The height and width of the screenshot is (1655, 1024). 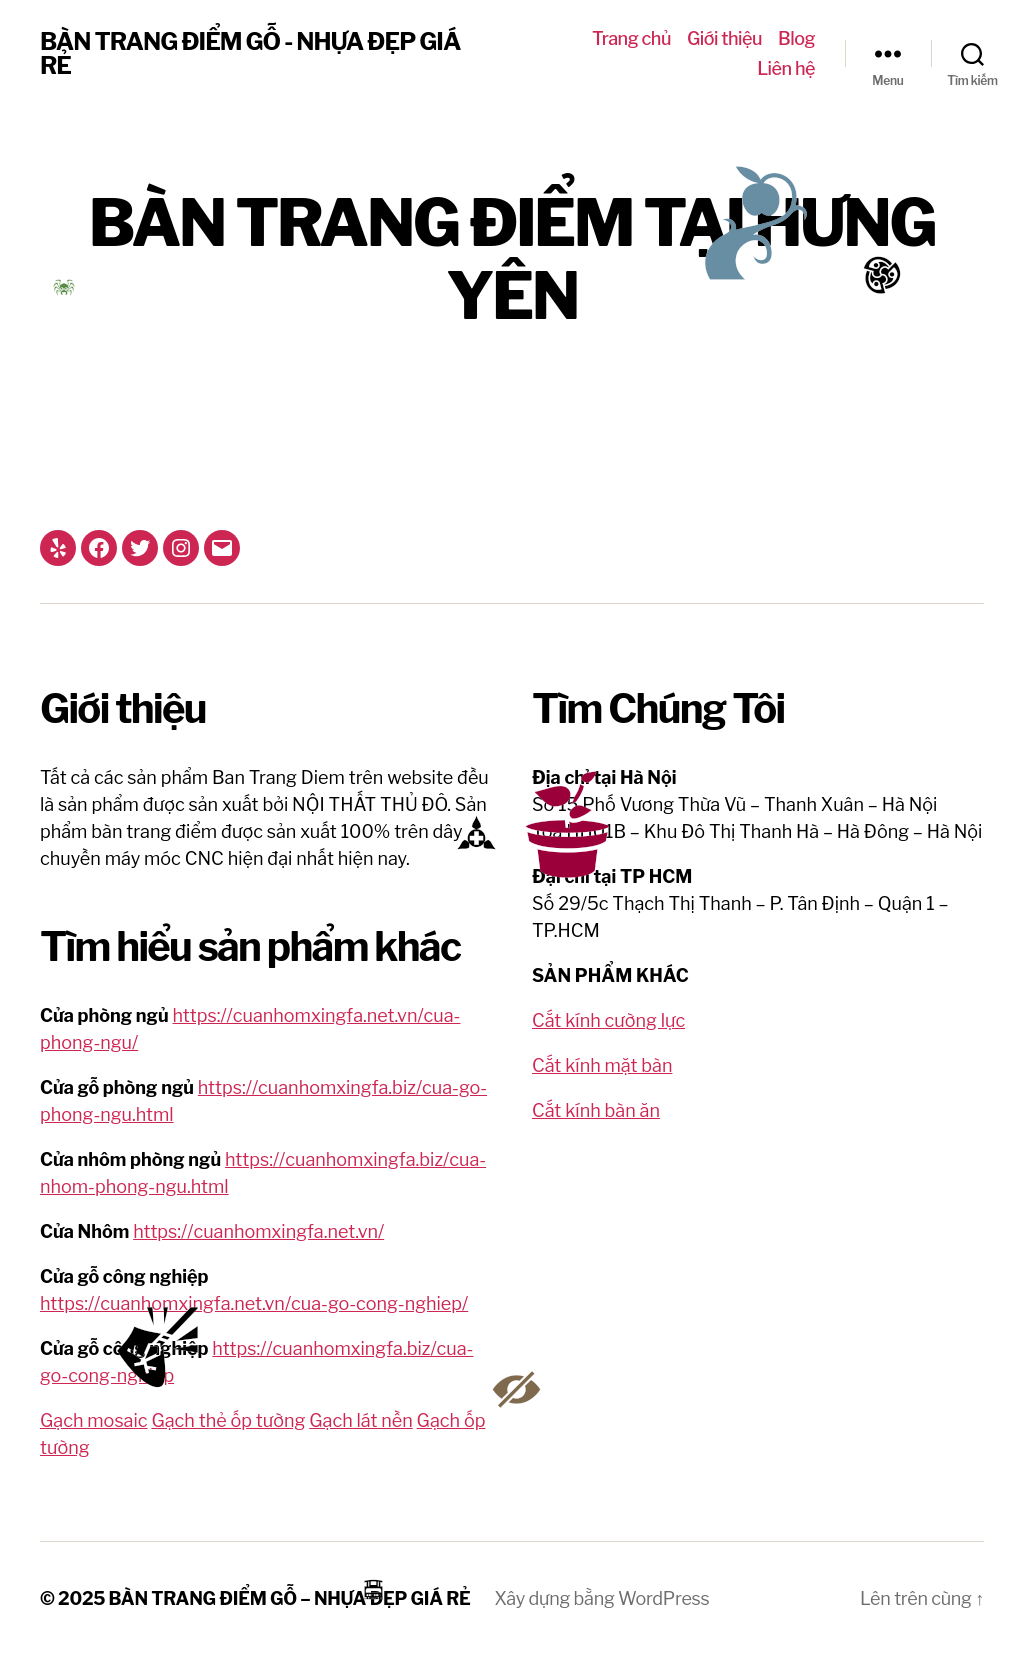 I want to click on access public transit or tram services, so click(x=373, y=1589).